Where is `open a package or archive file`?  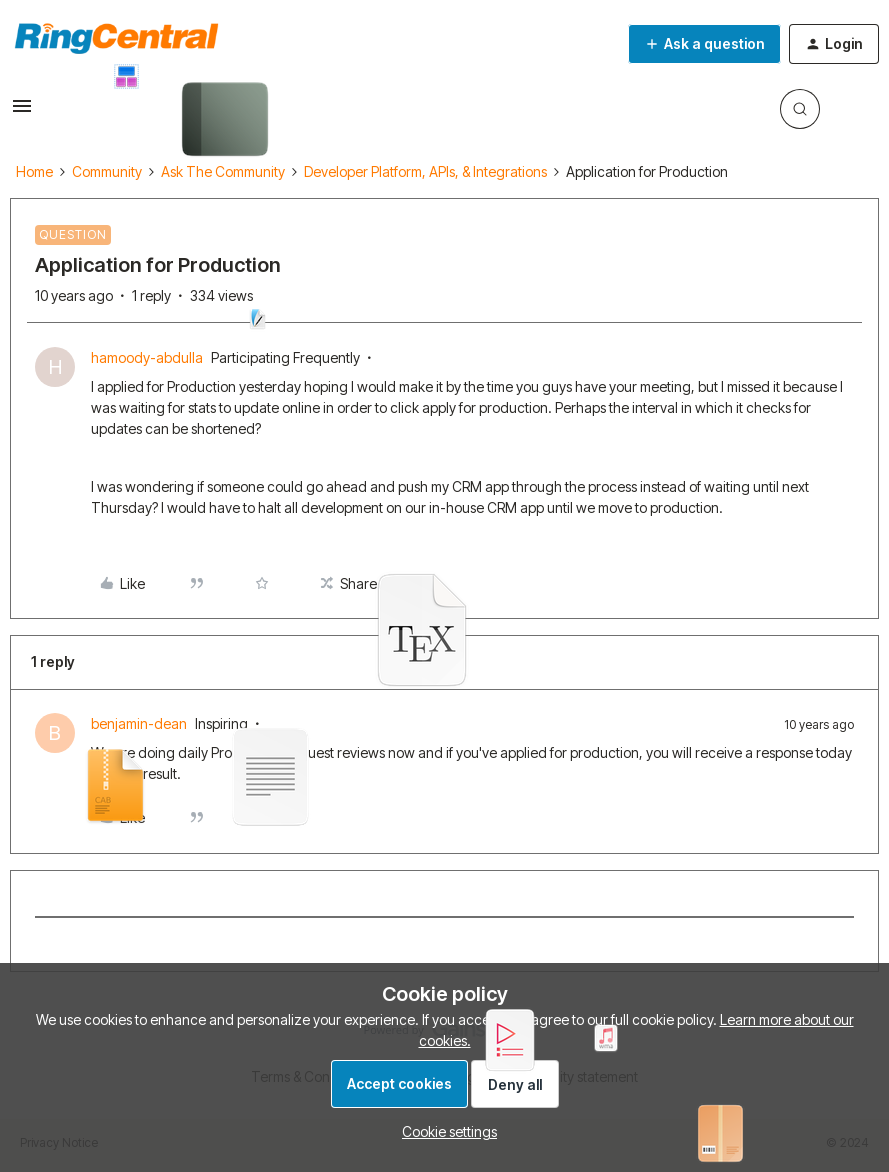
open a package or archive file is located at coordinates (720, 1133).